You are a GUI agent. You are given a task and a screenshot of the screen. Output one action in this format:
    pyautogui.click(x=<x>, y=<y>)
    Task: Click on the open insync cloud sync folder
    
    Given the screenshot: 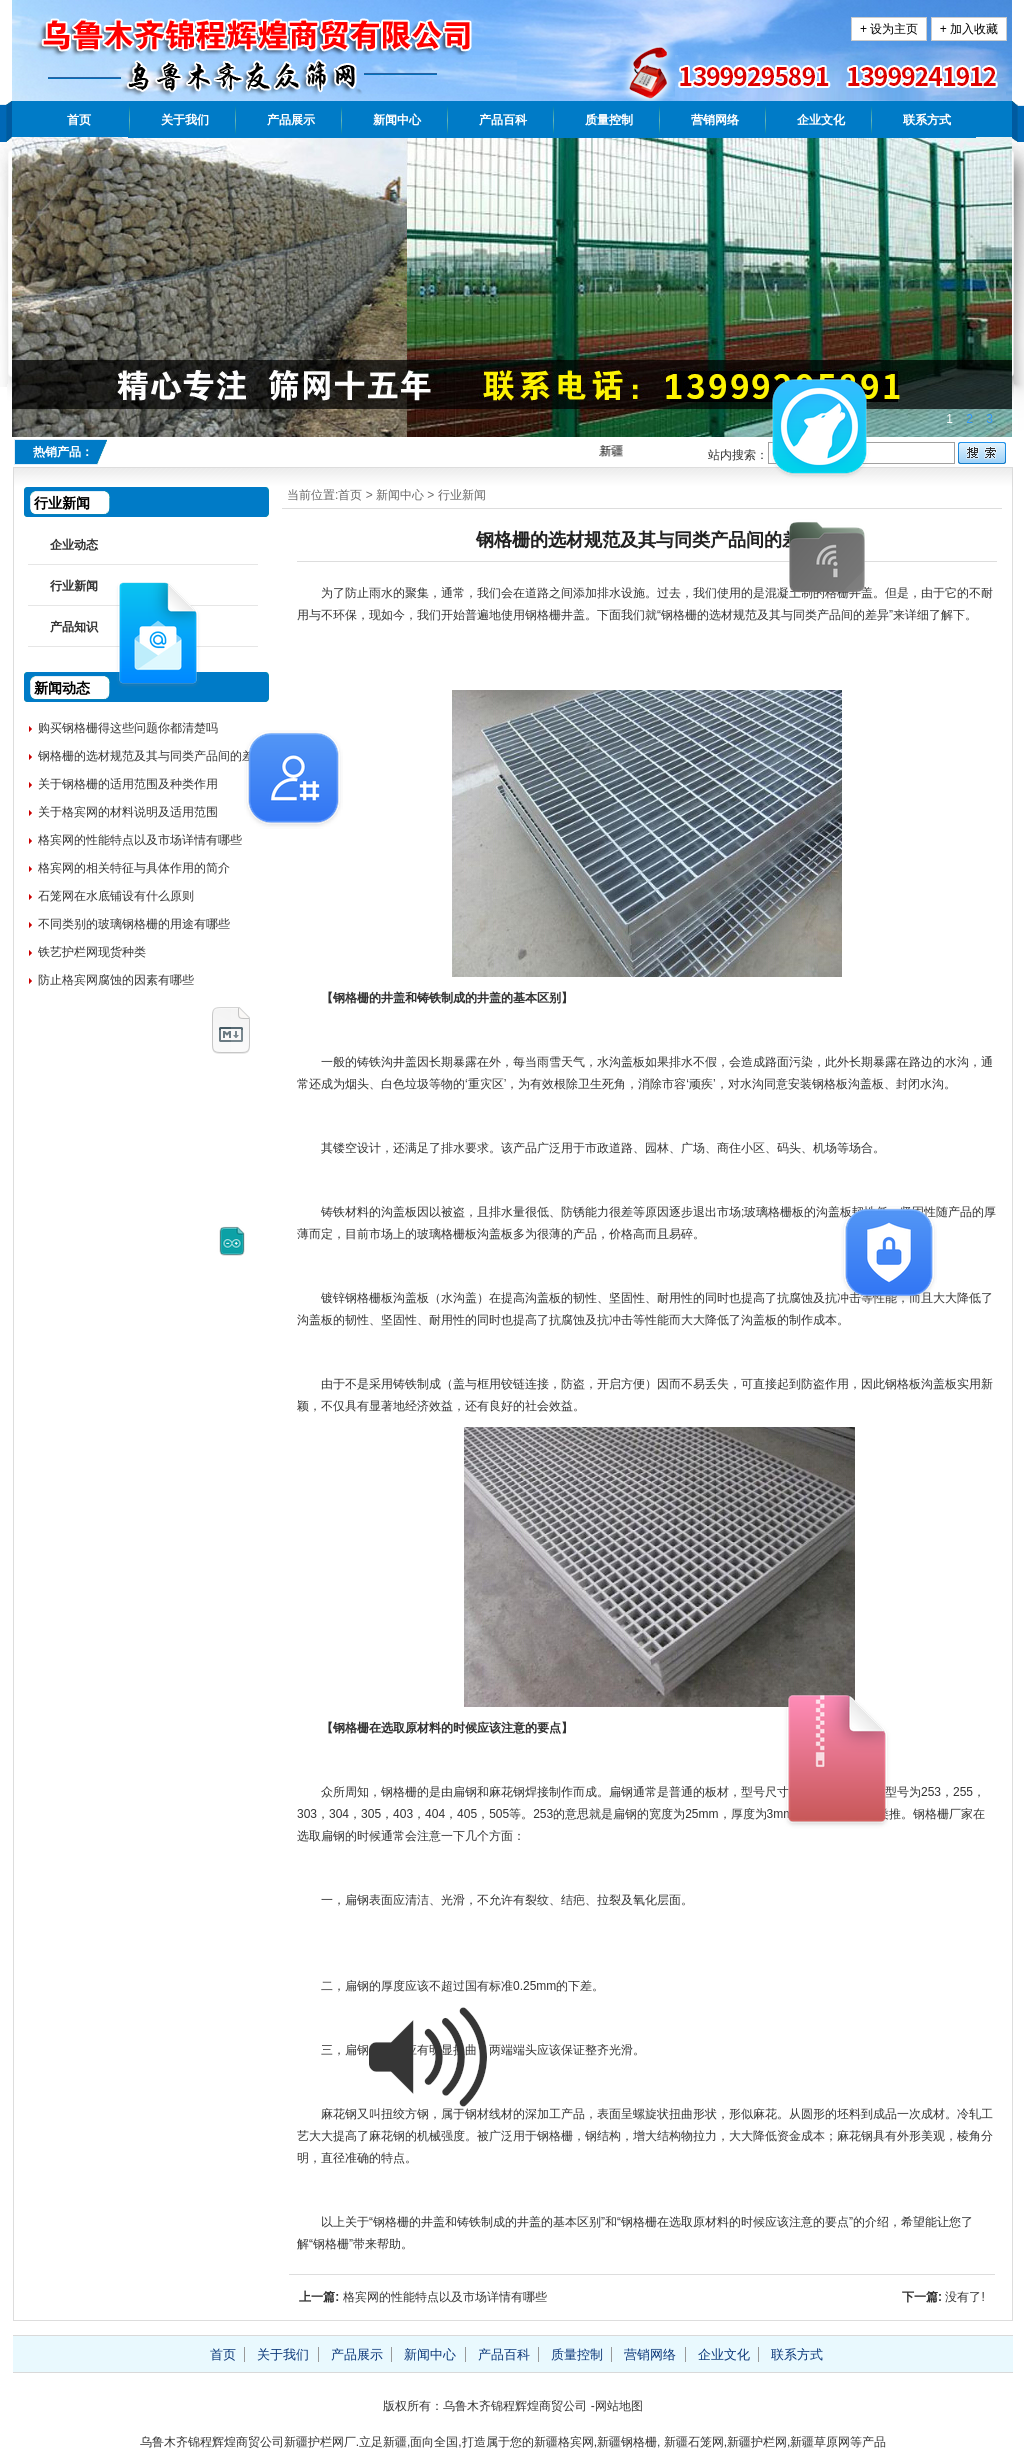 What is the action you would take?
    pyautogui.click(x=827, y=557)
    